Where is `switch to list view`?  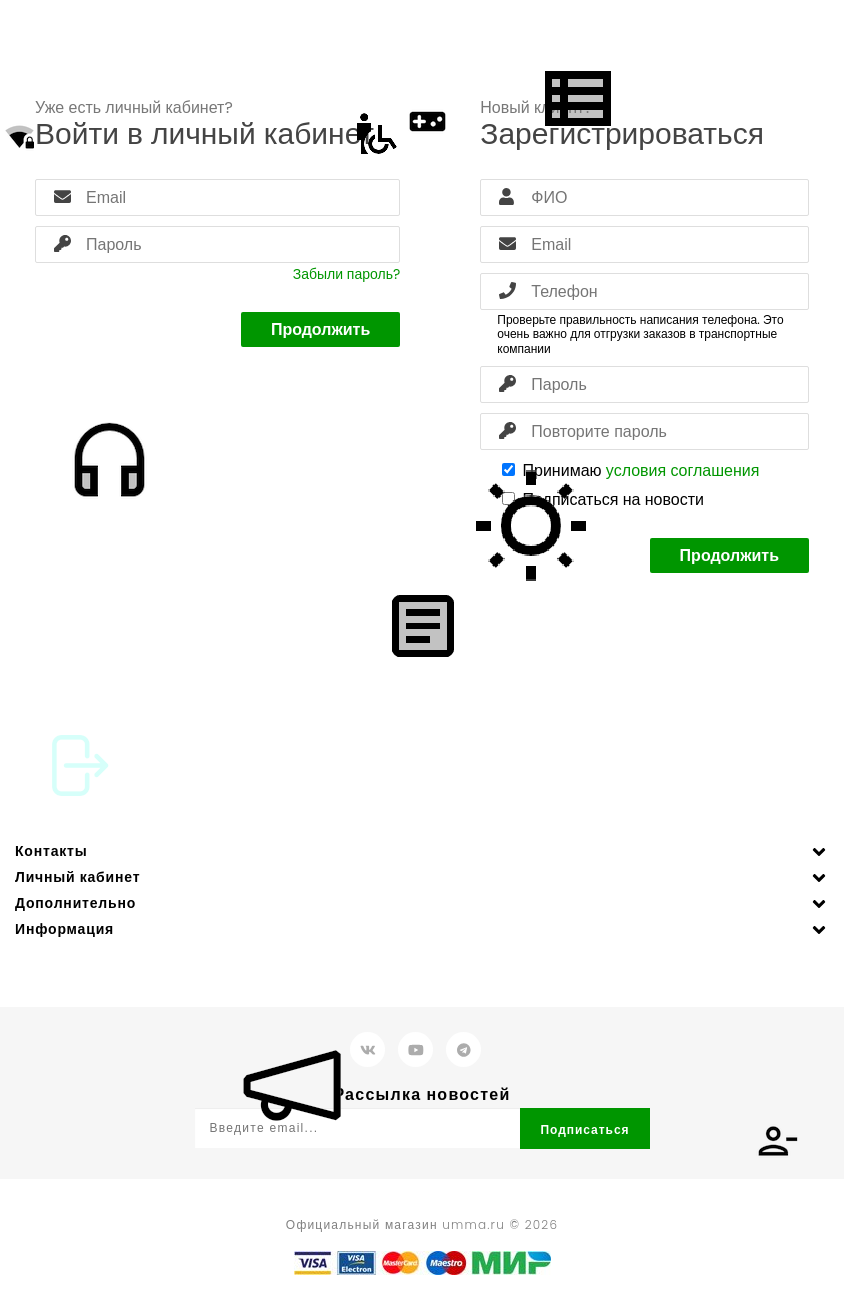
switch to list view is located at coordinates (579, 98).